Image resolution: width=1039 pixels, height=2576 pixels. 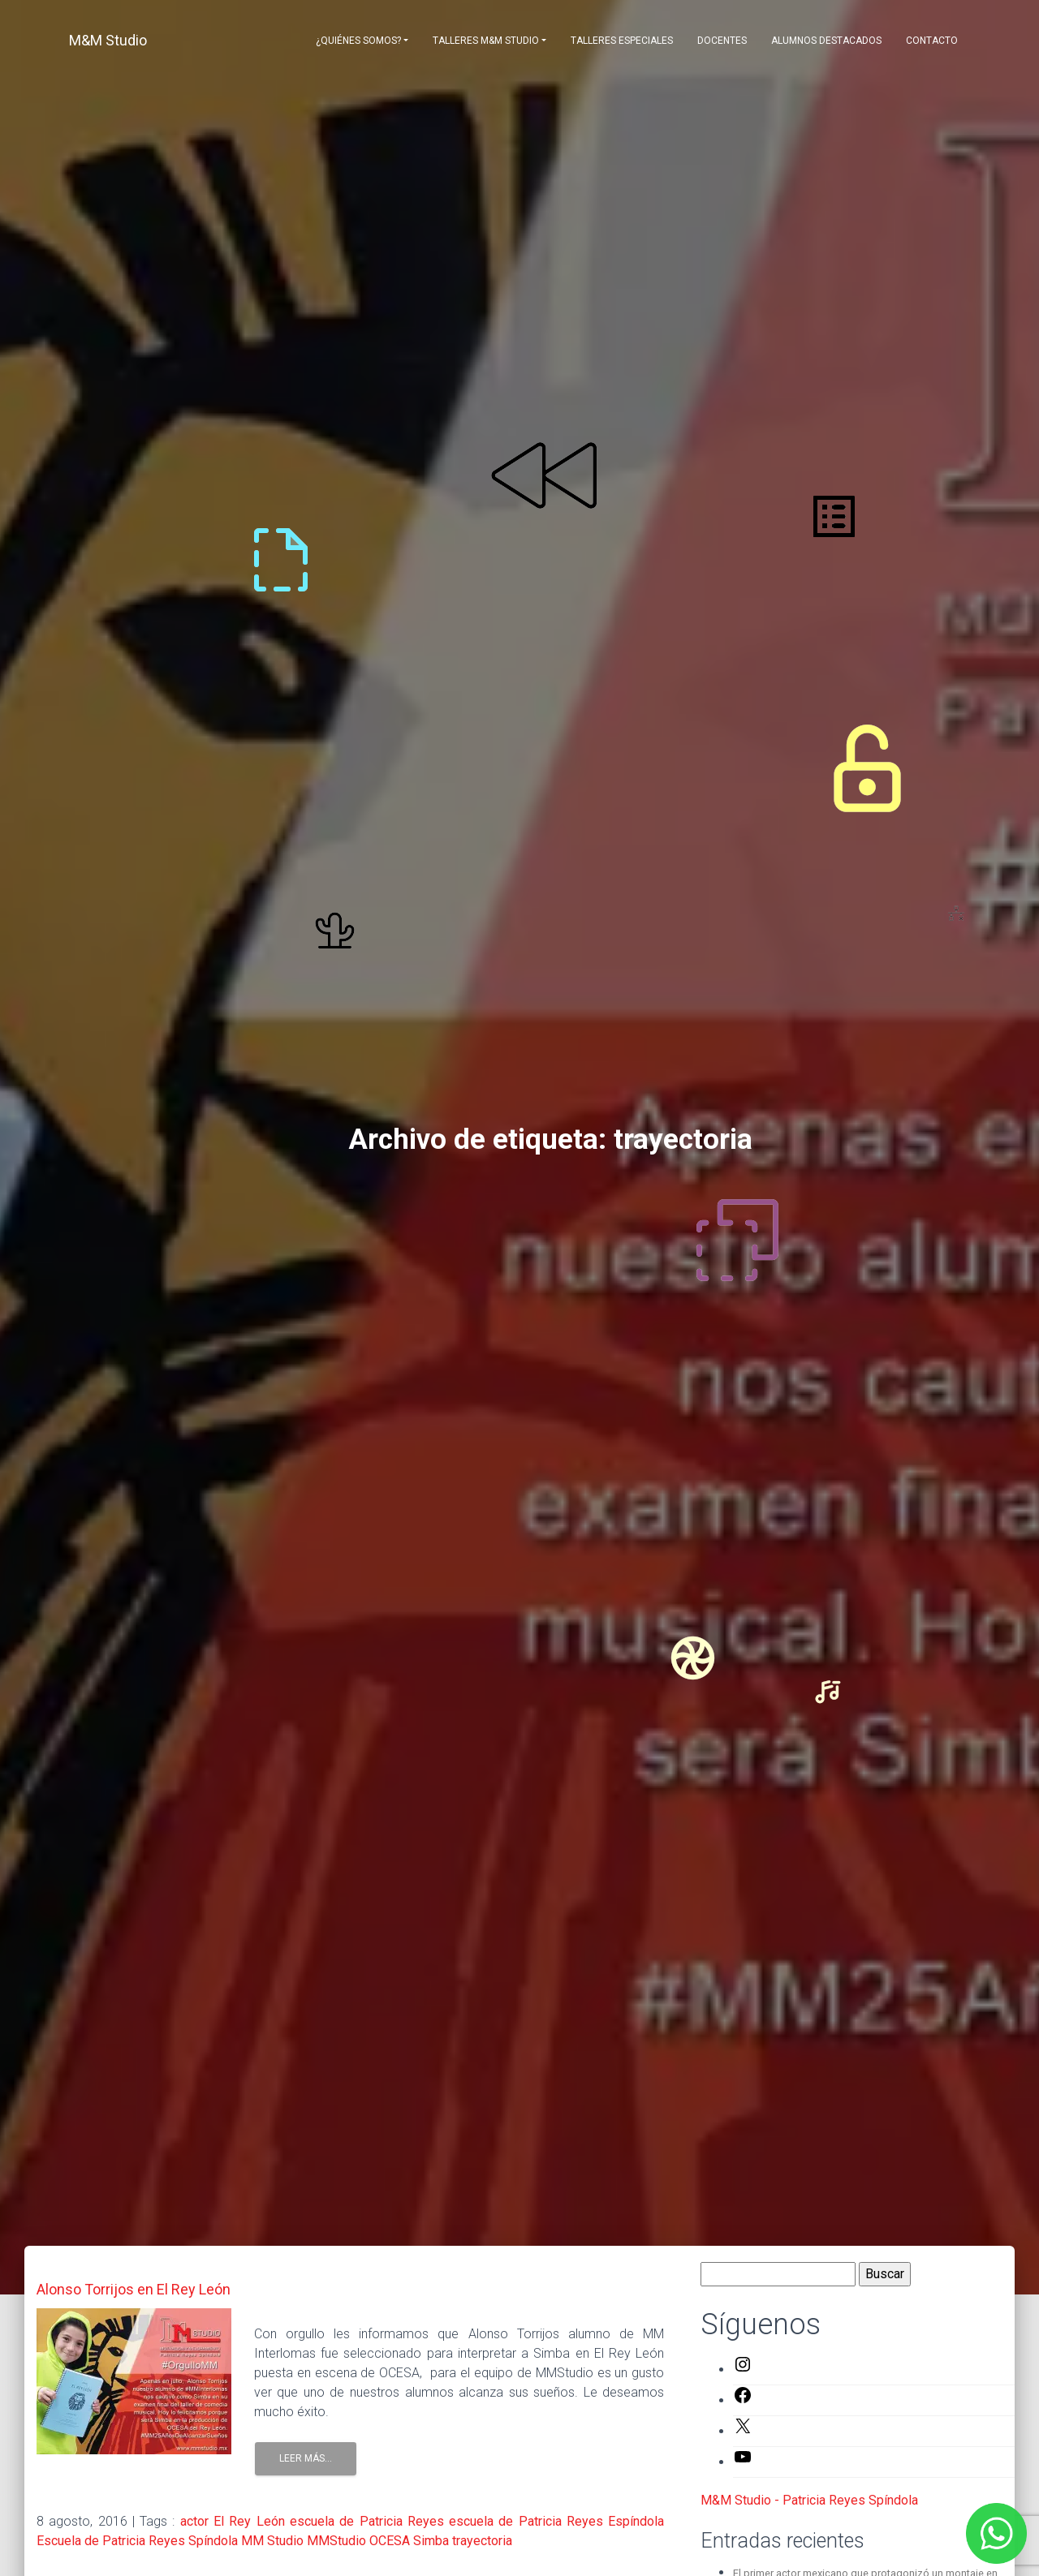 I want to click on remove a song from playlist, so click(x=828, y=1691).